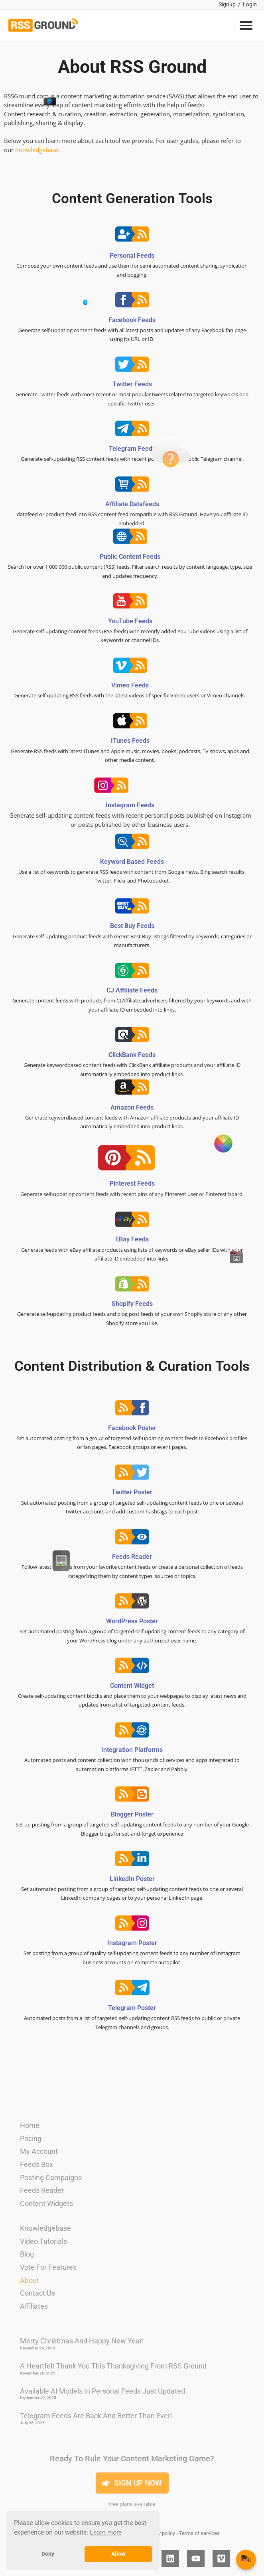  Describe the element at coordinates (61, 1560) in the screenshot. I see `a sega genesis ROM file` at that location.